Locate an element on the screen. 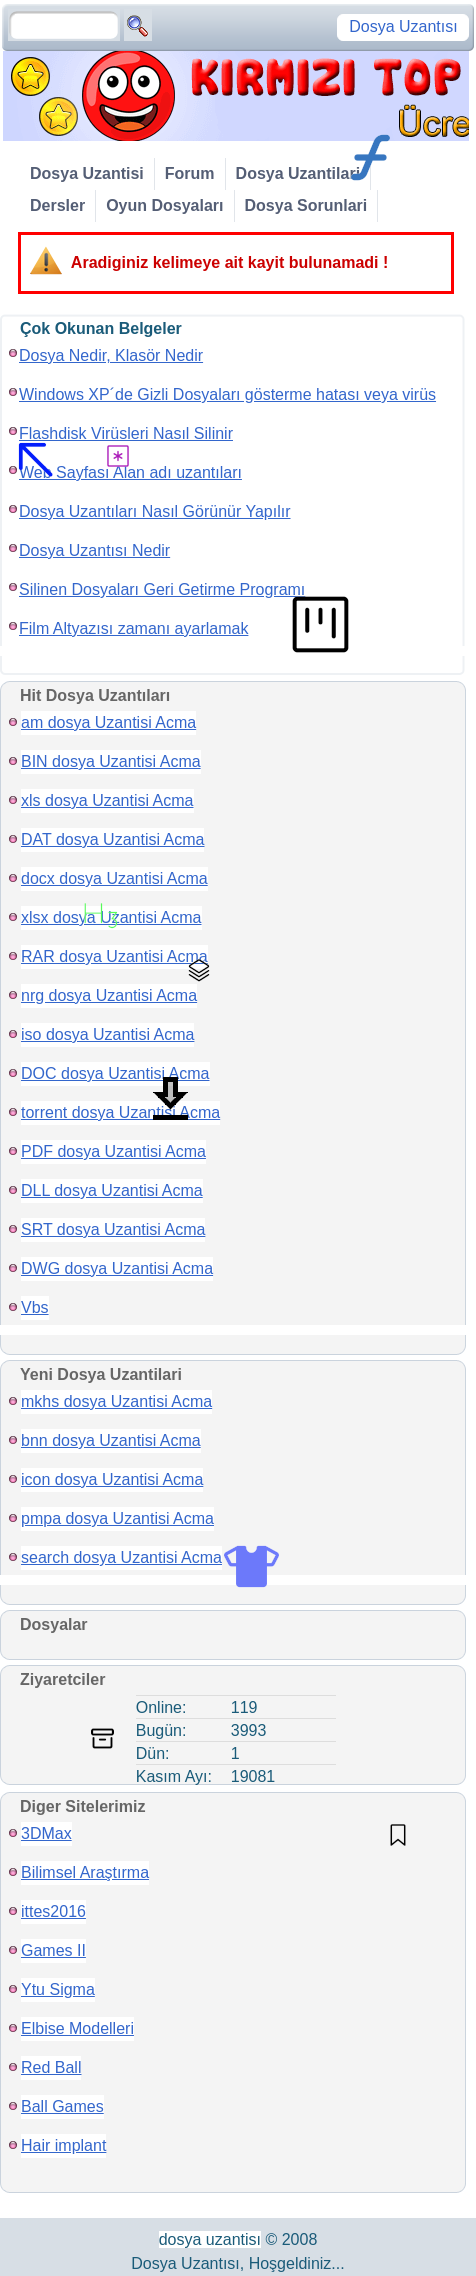  browse clothing or apparel items is located at coordinates (251, 1566).